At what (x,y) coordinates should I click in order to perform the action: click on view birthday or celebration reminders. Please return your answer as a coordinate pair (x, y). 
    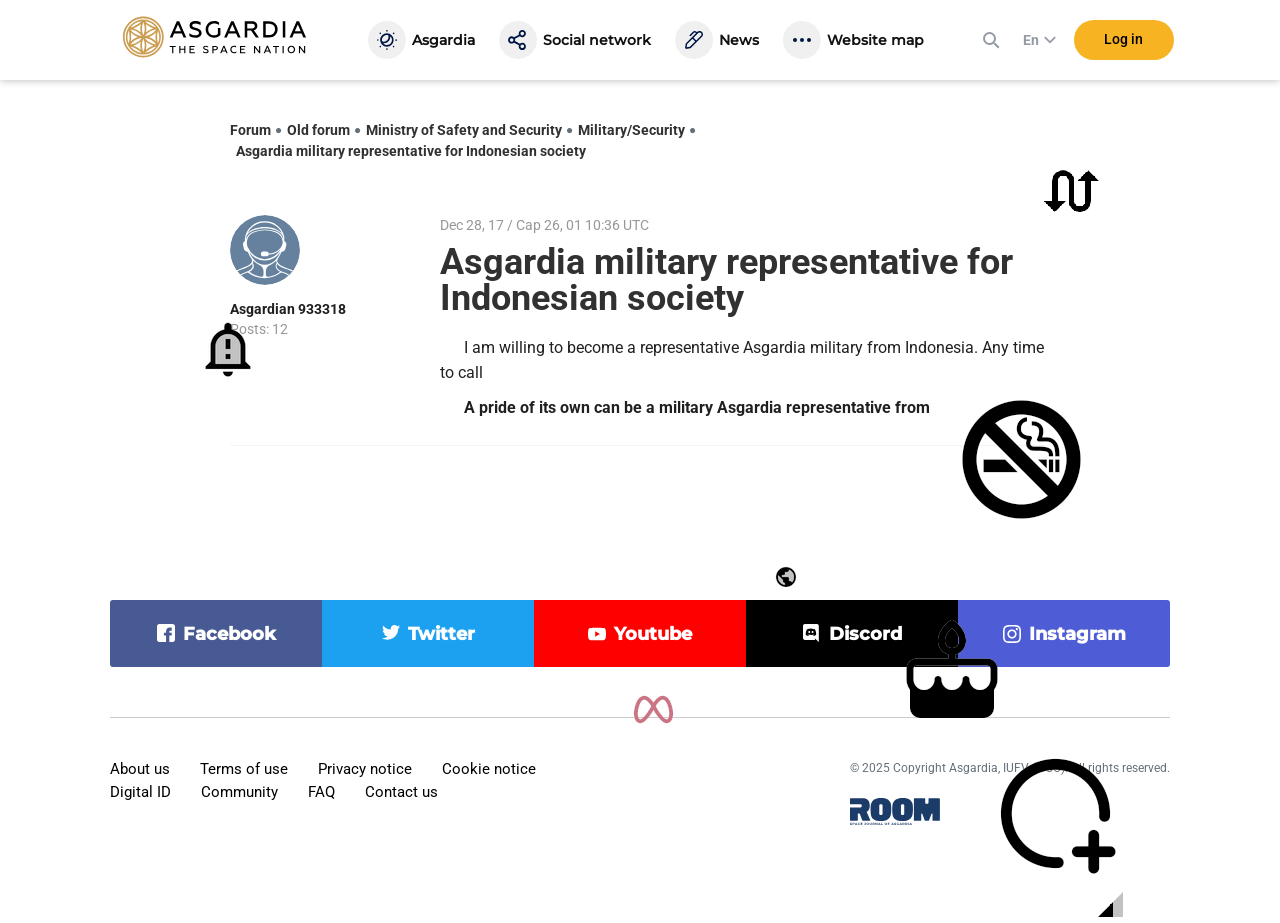
    Looking at the image, I should click on (952, 676).